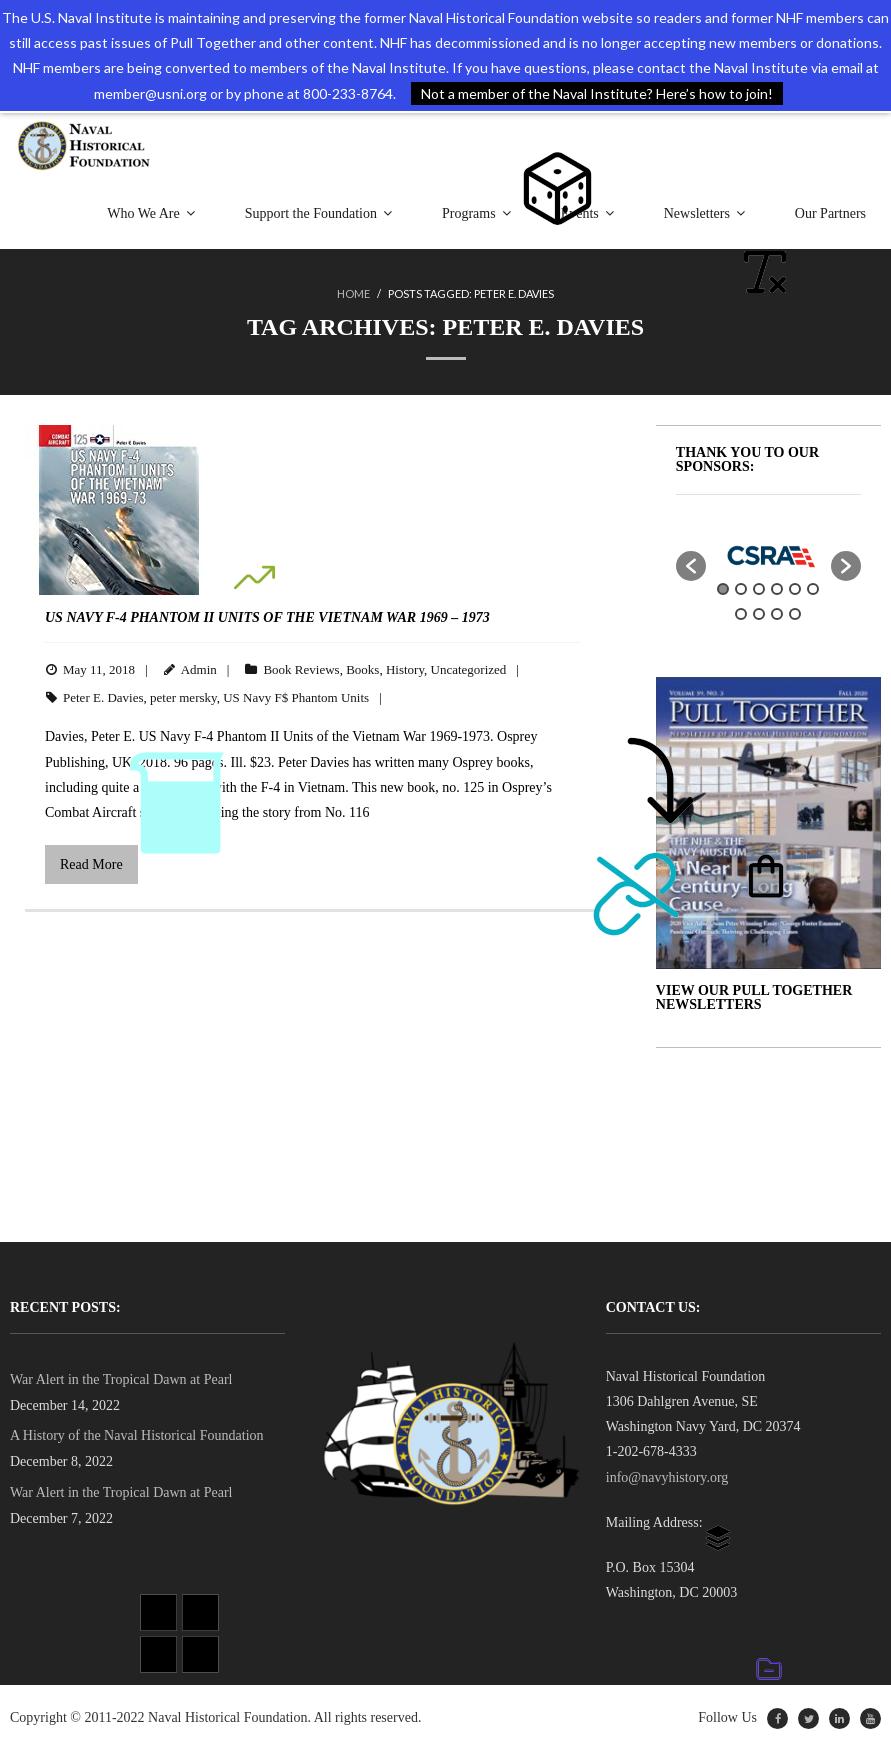 The image size is (891, 1751). I want to click on redirect or forward content downward, so click(660, 780).